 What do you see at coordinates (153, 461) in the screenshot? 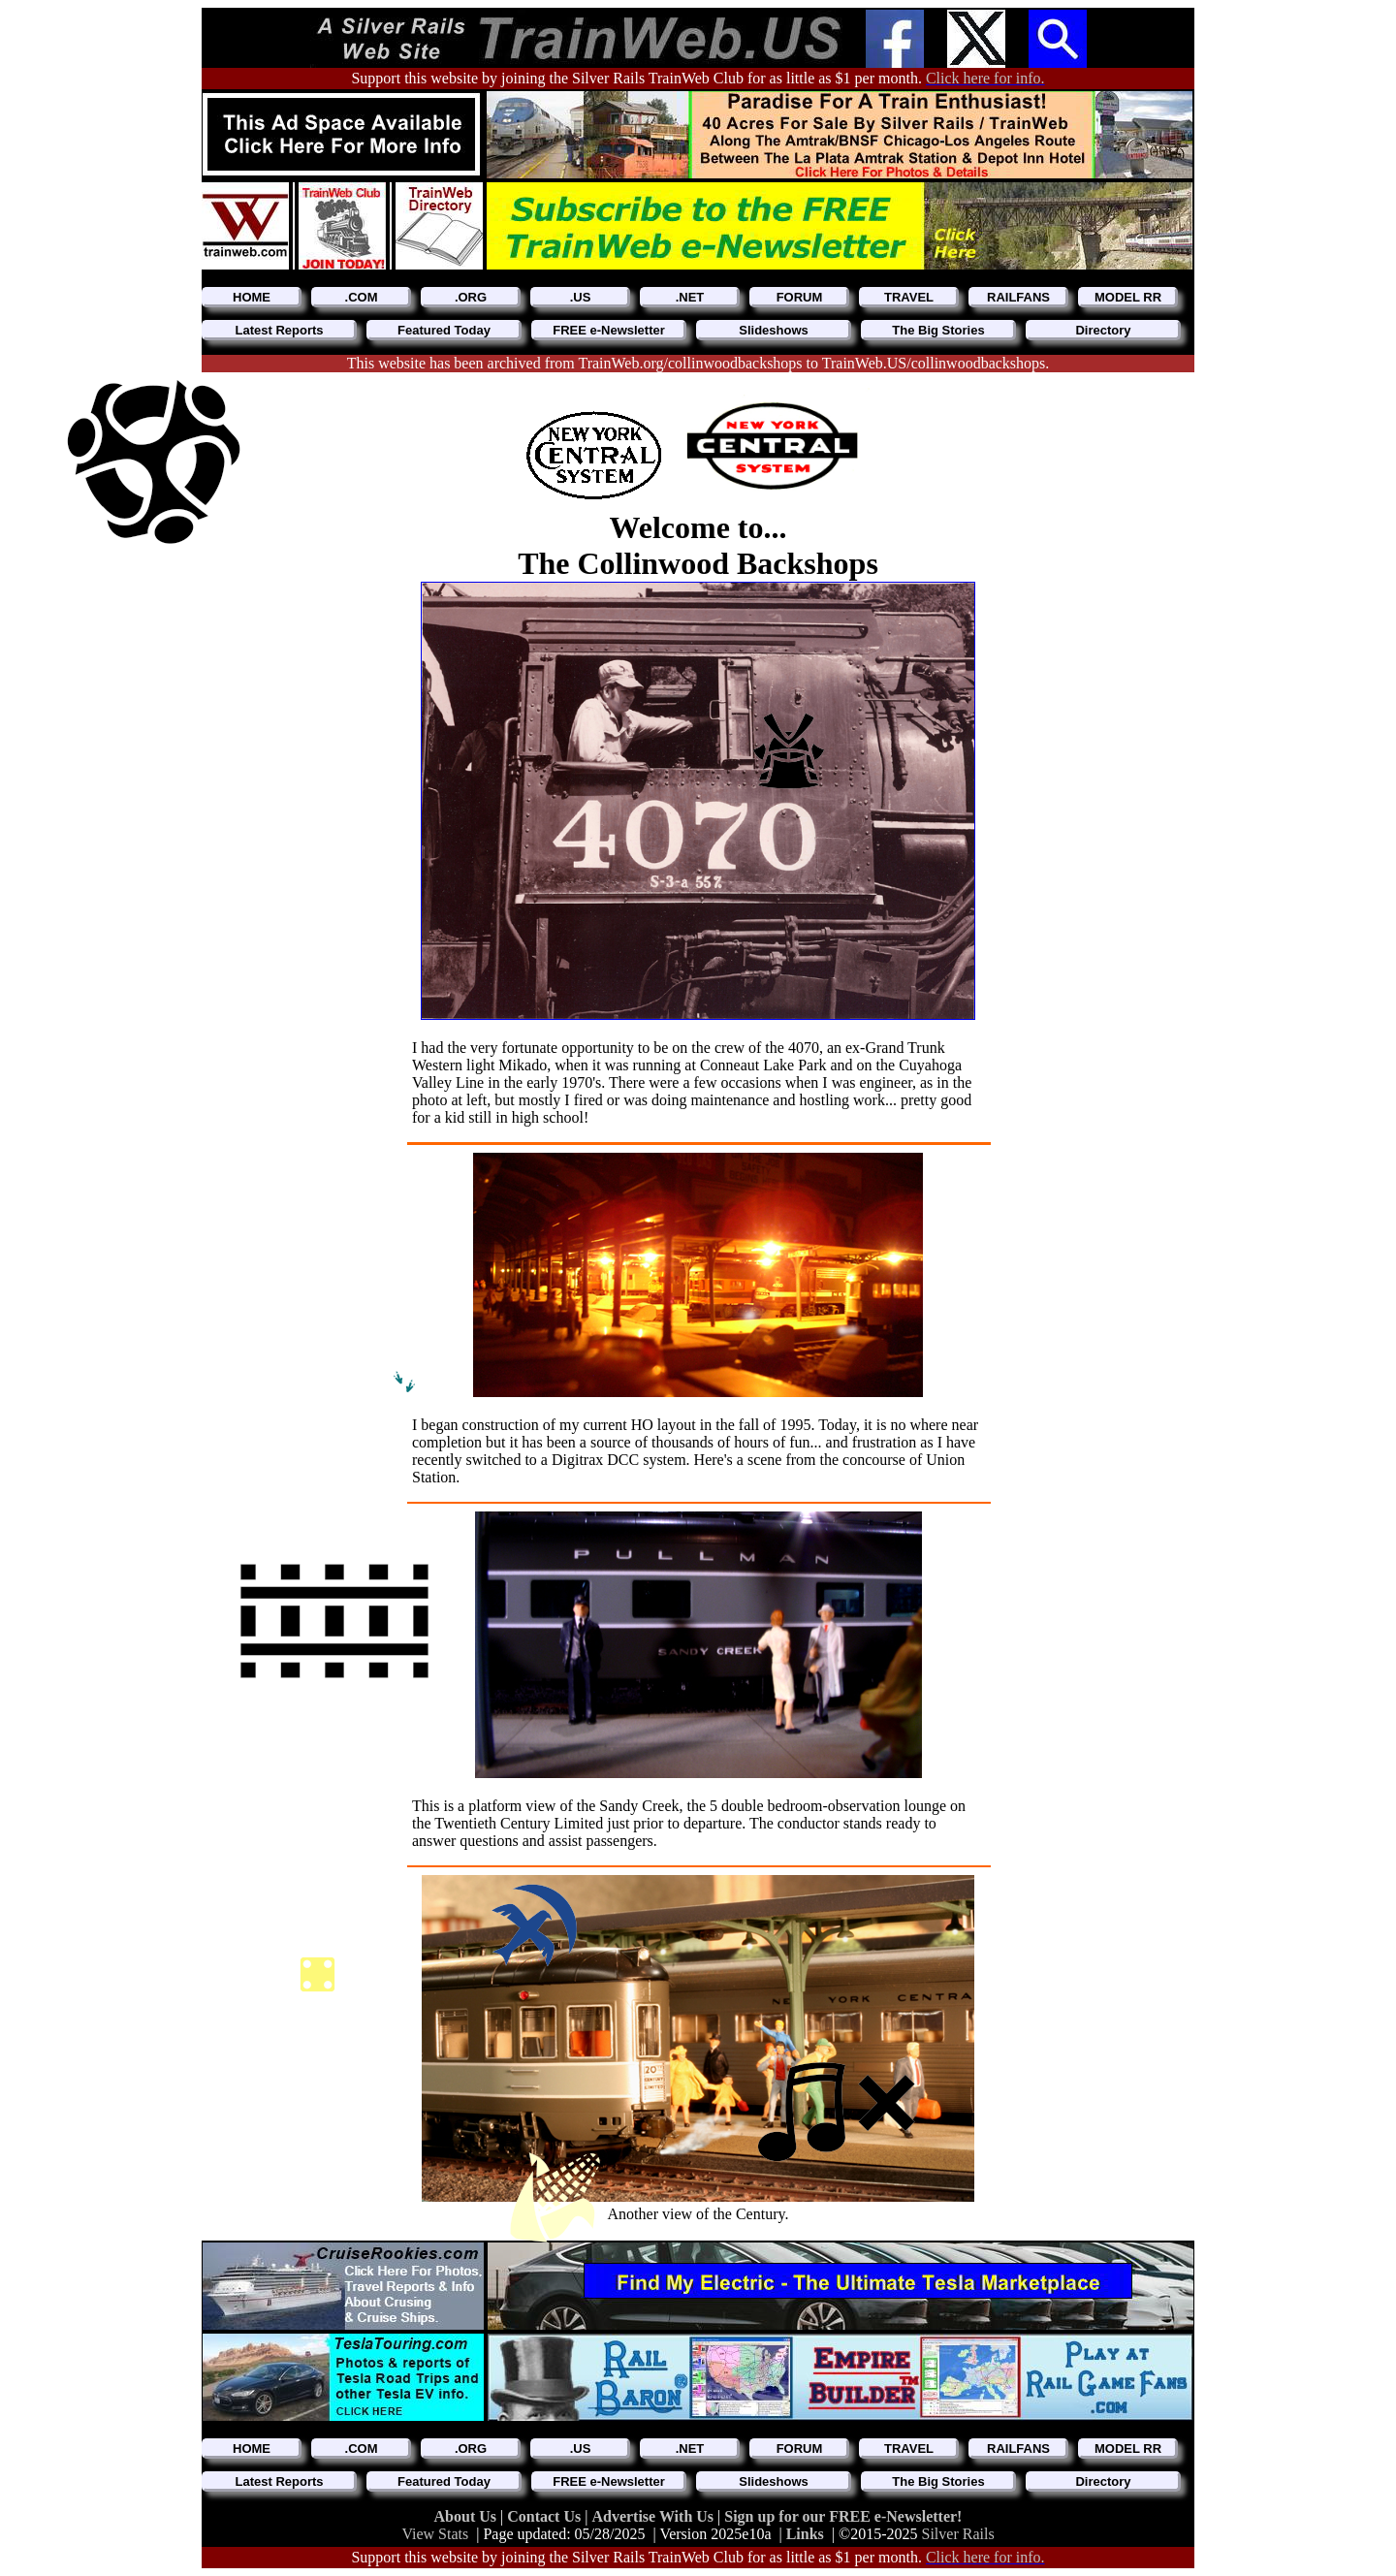
I see `indicates a multi-attack or combo ability in a game` at bounding box center [153, 461].